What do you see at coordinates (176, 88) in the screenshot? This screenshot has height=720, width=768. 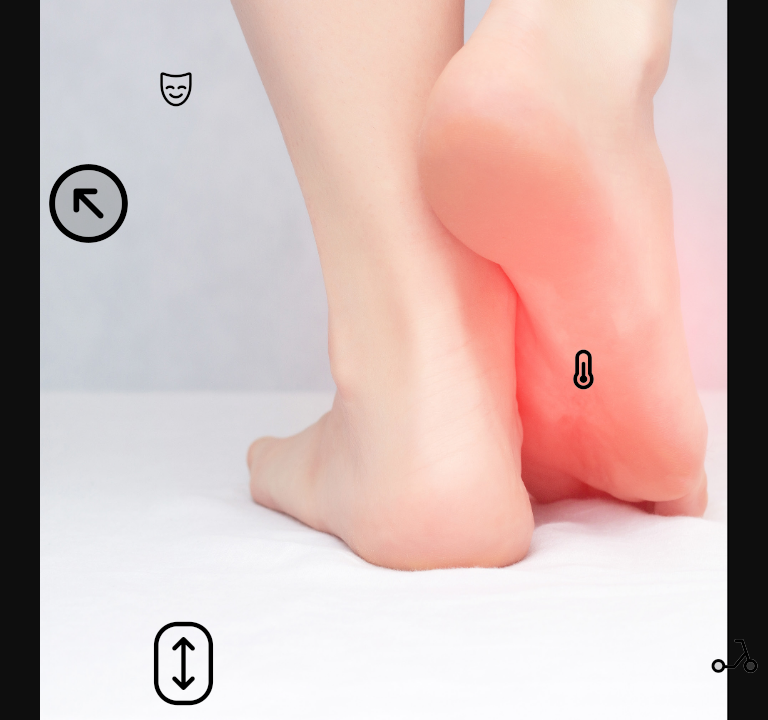 I see `access theater or entertainment mode` at bounding box center [176, 88].